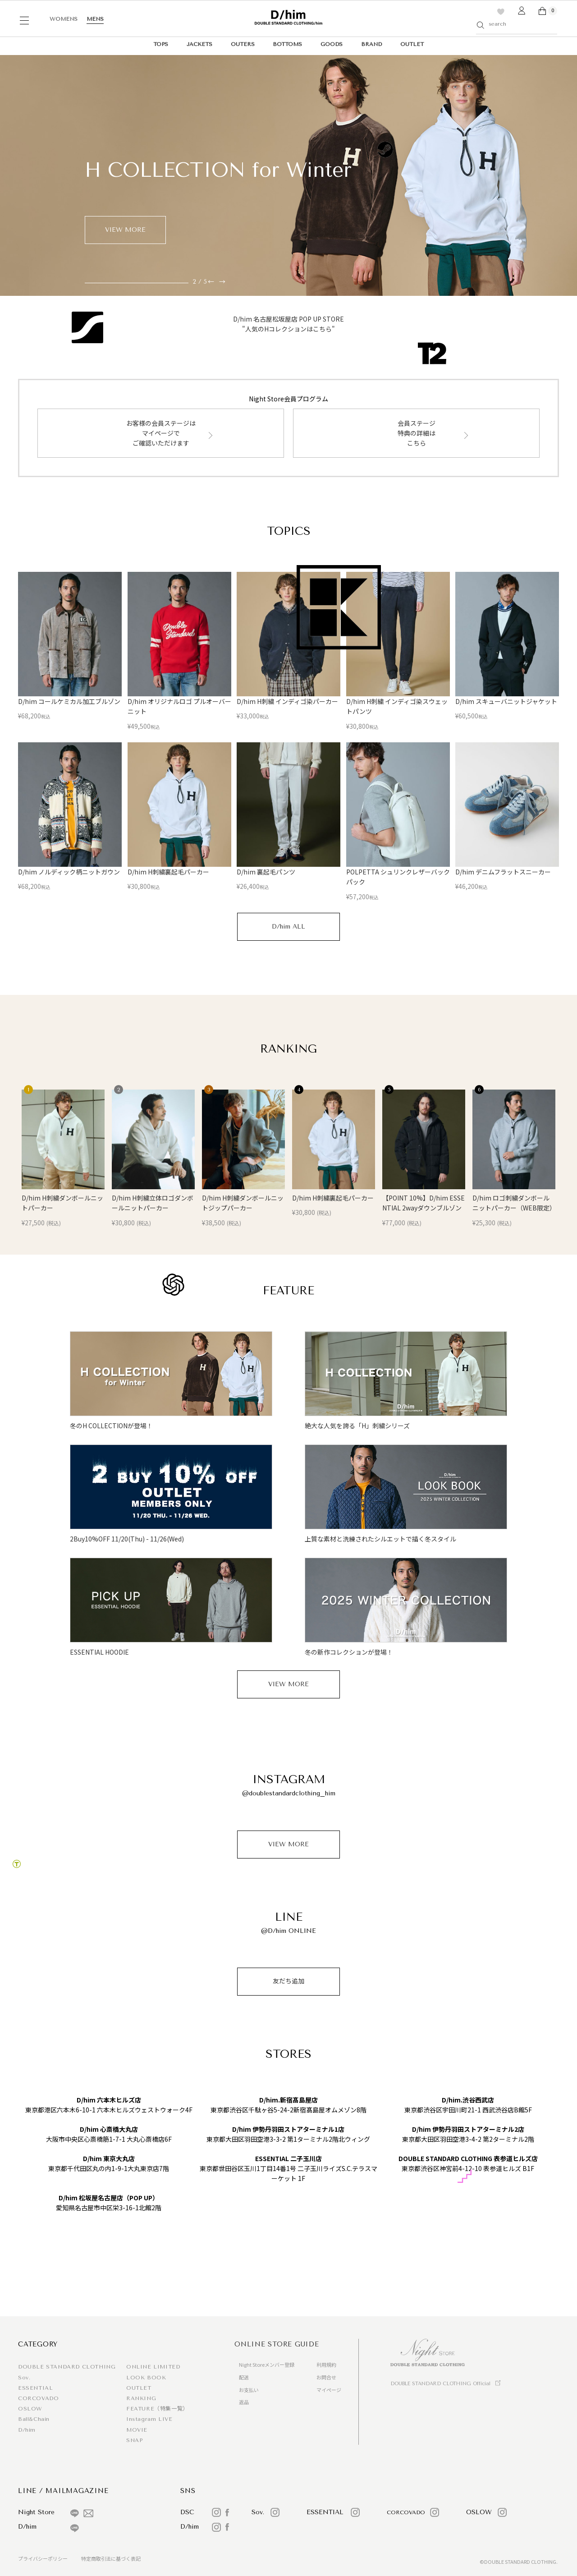 The width and height of the screenshot is (577, 2576). Describe the element at coordinates (464, 2176) in the screenshot. I see `open the FutureLearn online learning platform` at that location.